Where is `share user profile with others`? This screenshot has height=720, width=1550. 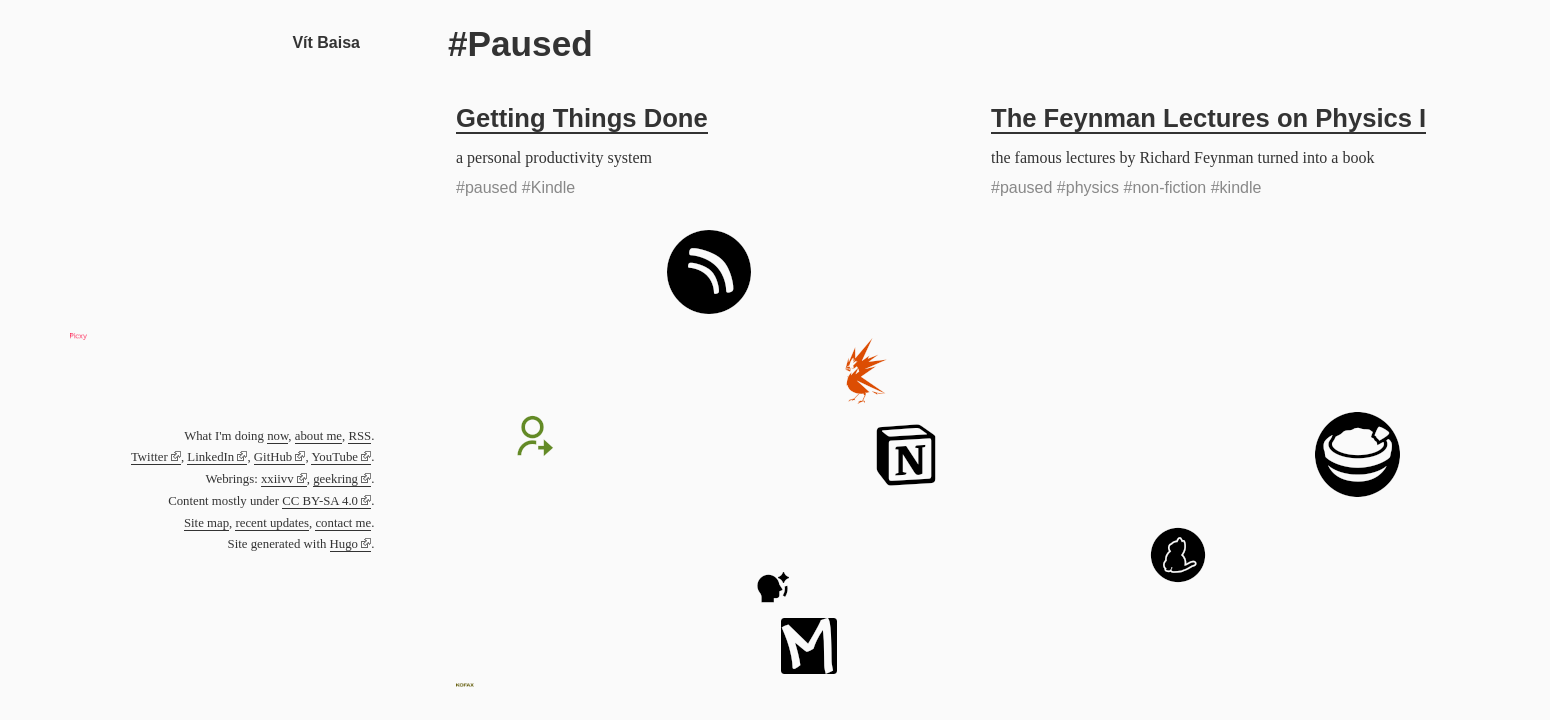 share user profile with others is located at coordinates (532, 436).